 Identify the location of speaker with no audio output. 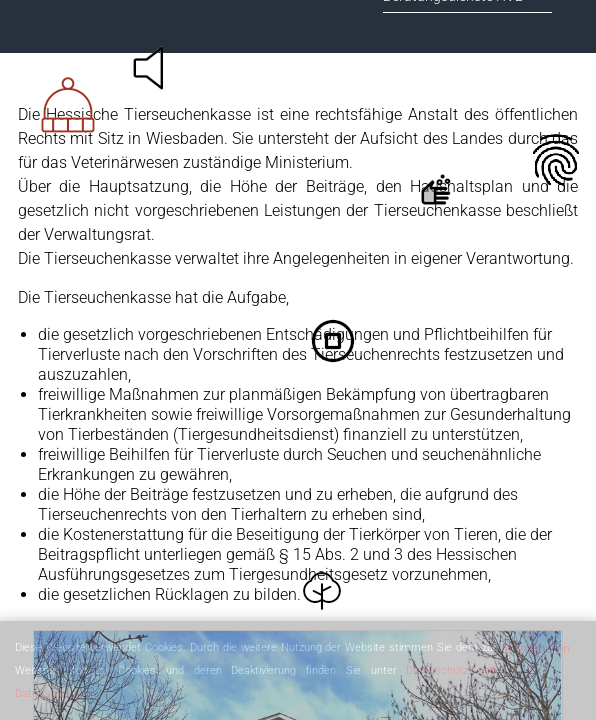
(155, 68).